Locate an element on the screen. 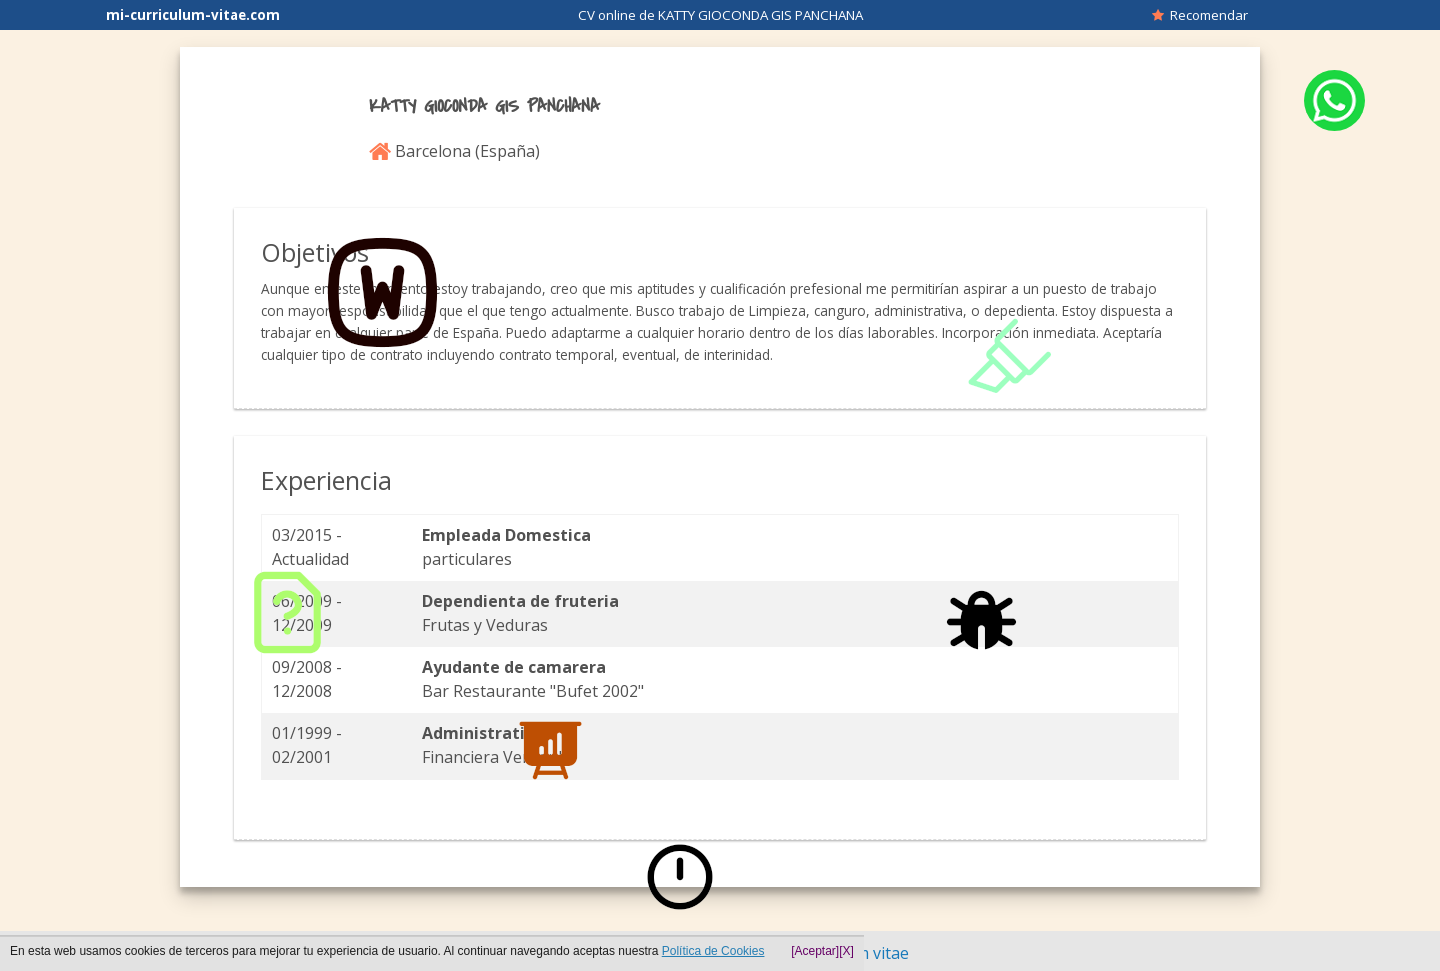  highlight or mark selected text is located at coordinates (1007, 360).